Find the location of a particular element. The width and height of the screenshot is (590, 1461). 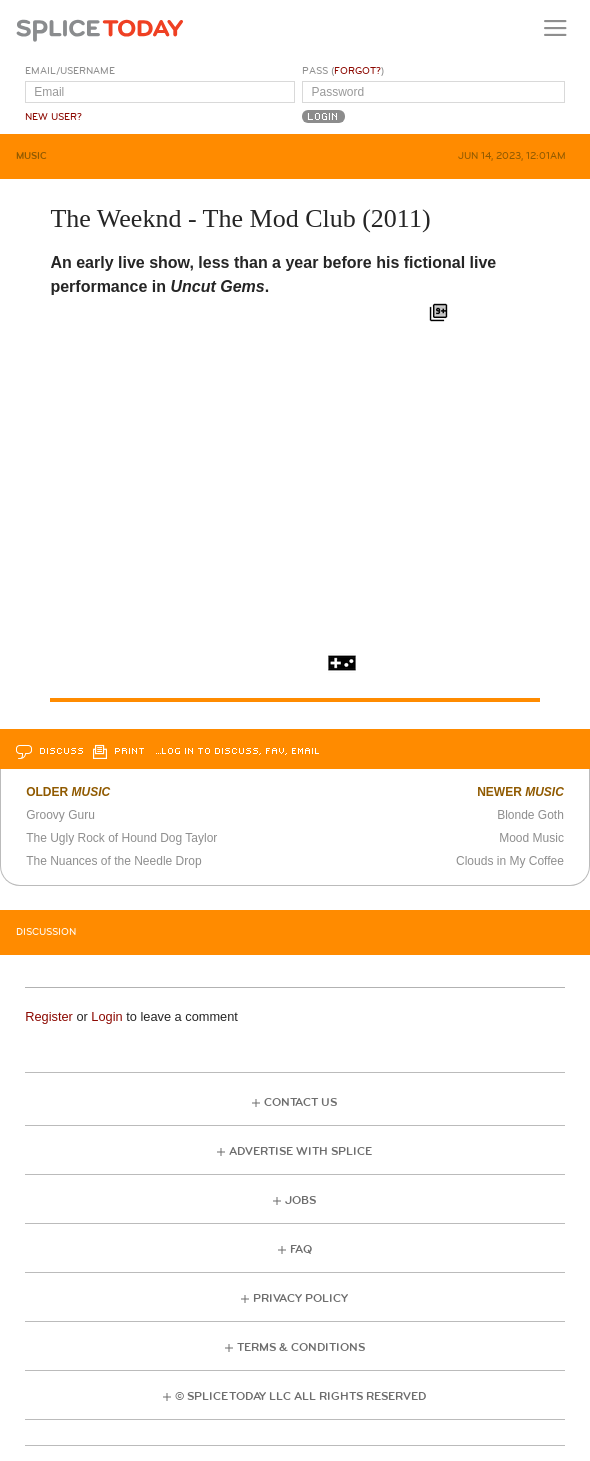

access gaming features or settings is located at coordinates (342, 663).